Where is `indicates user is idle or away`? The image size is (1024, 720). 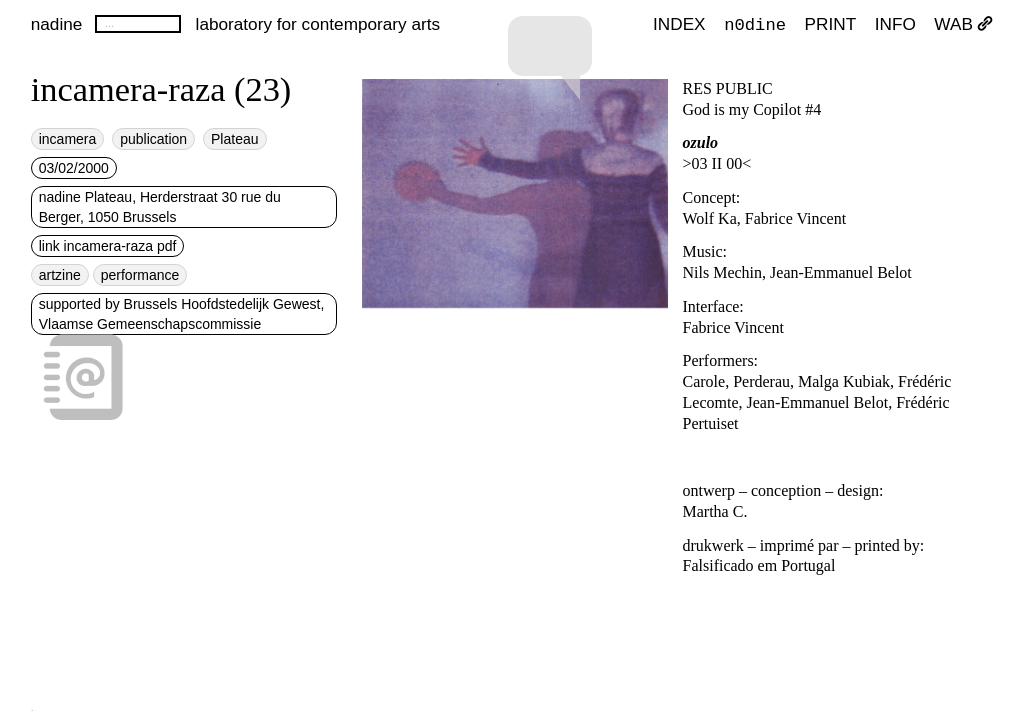
indicates user is idle or away is located at coordinates (550, 58).